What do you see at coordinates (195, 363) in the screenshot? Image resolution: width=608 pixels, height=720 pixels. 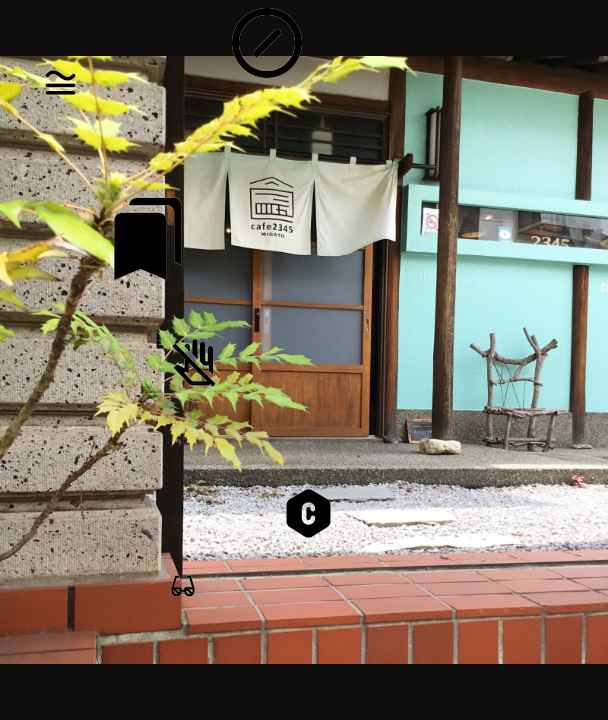 I see `do not touch or interact with this item` at bounding box center [195, 363].